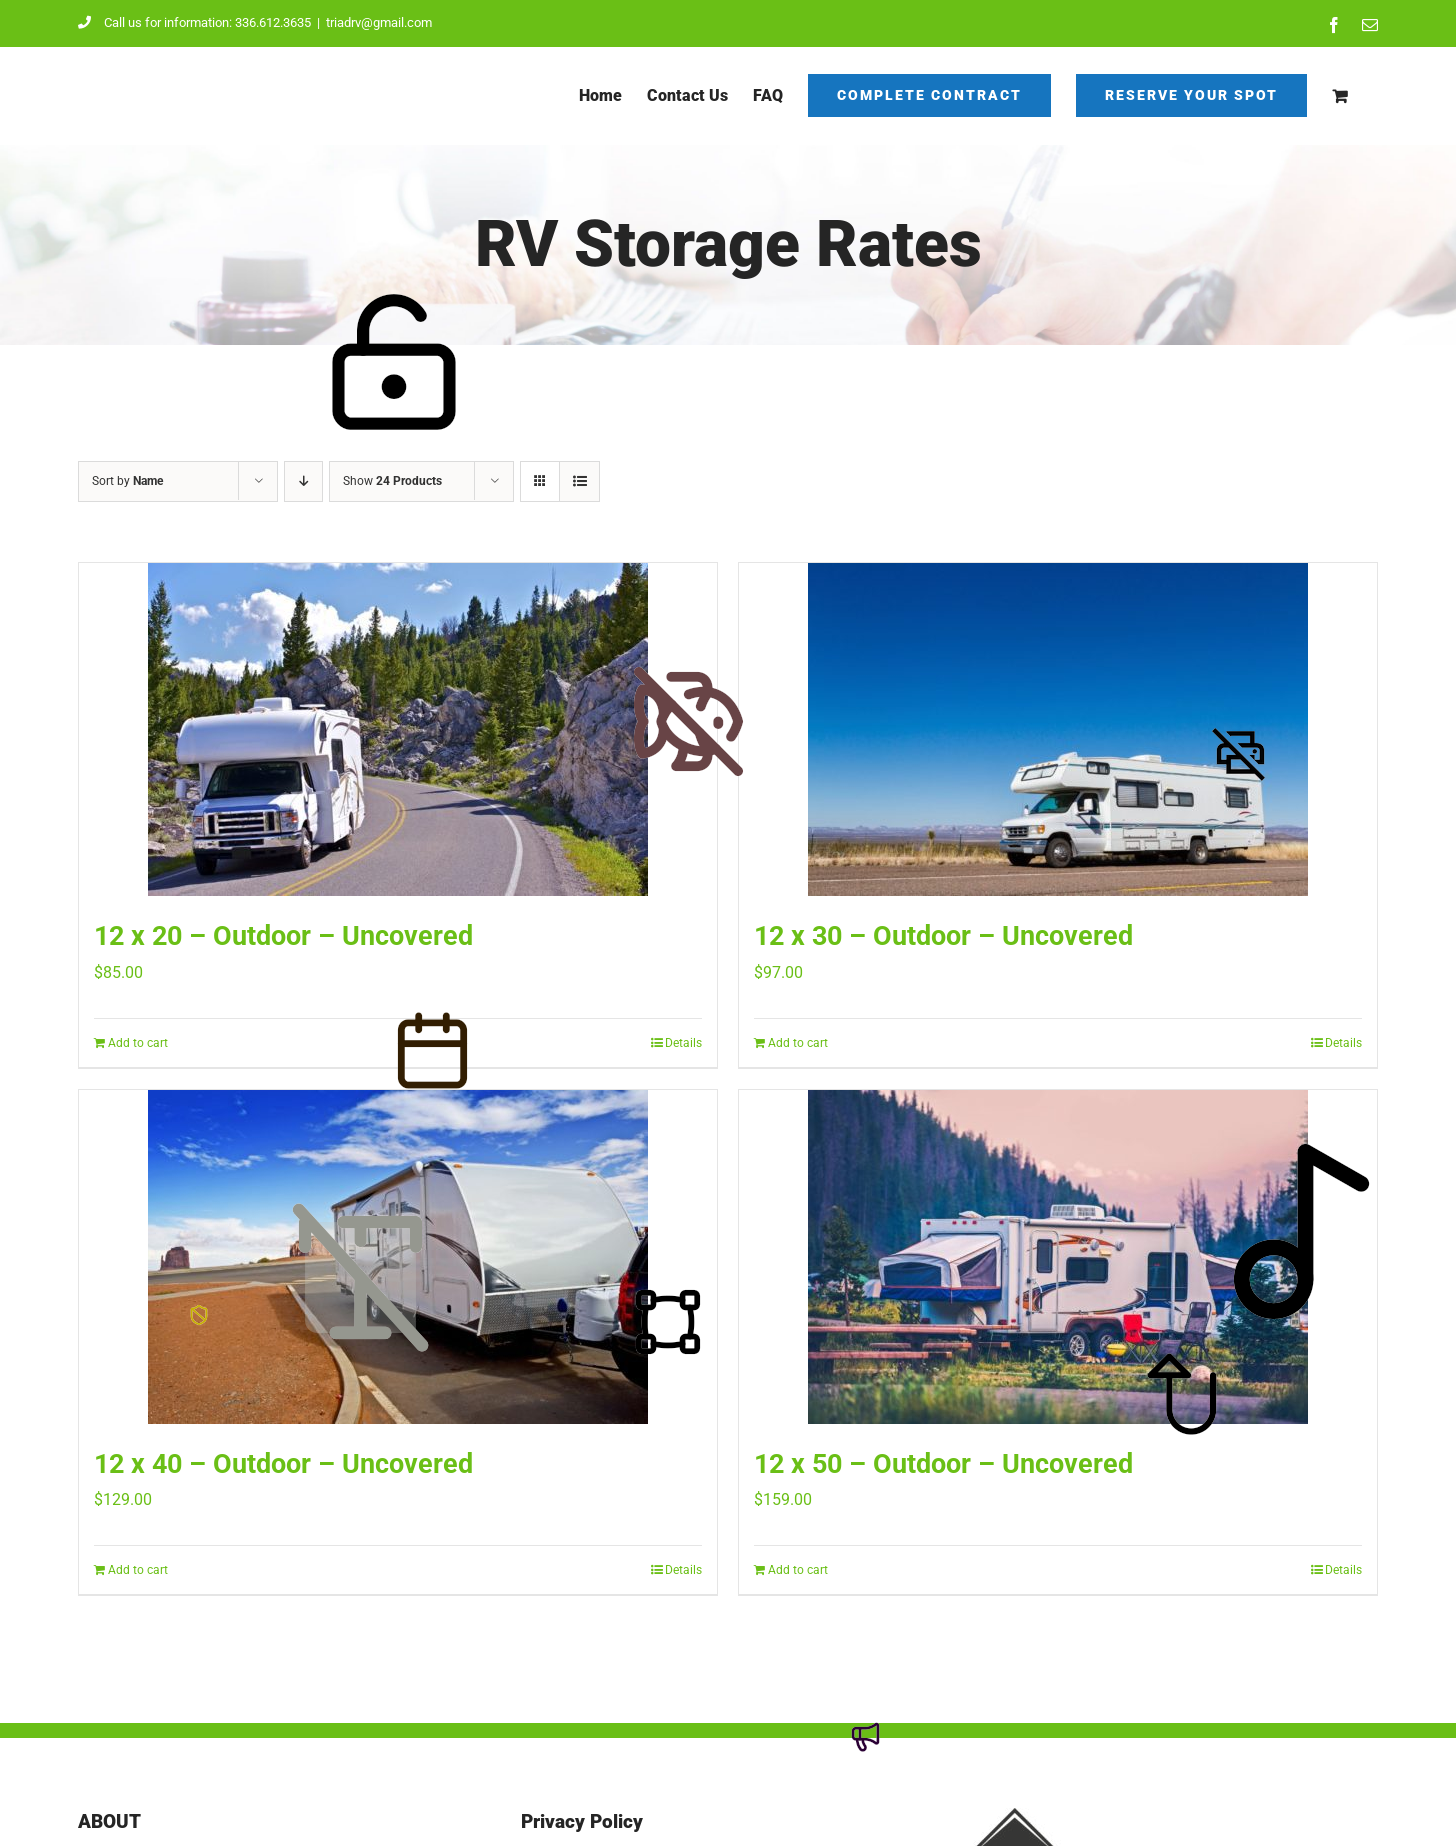 The image size is (1456, 1846). What do you see at coordinates (688, 721) in the screenshot?
I see `indicates no fishing allowed` at bounding box center [688, 721].